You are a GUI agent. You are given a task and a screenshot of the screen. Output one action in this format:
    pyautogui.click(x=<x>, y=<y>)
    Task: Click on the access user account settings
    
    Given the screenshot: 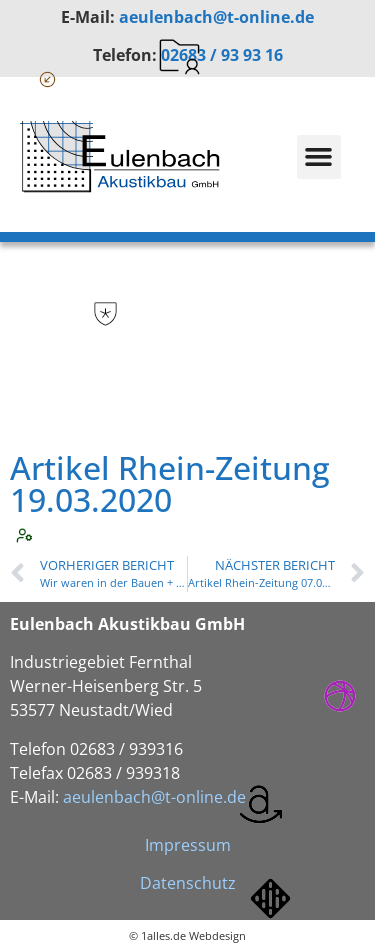 What is the action you would take?
    pyautogui.click(x=24, y=535)
    